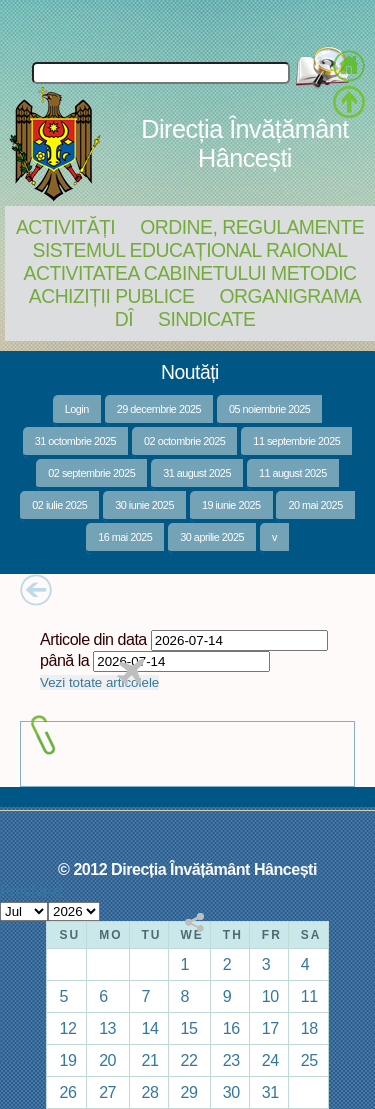 Image resolution: width=375 pixels, height=1109 pixels. What do you see at coordinates (130, 672) in the screenshot?
I see `indicates airplane mode is enabled` at bounding box center [130, 672].